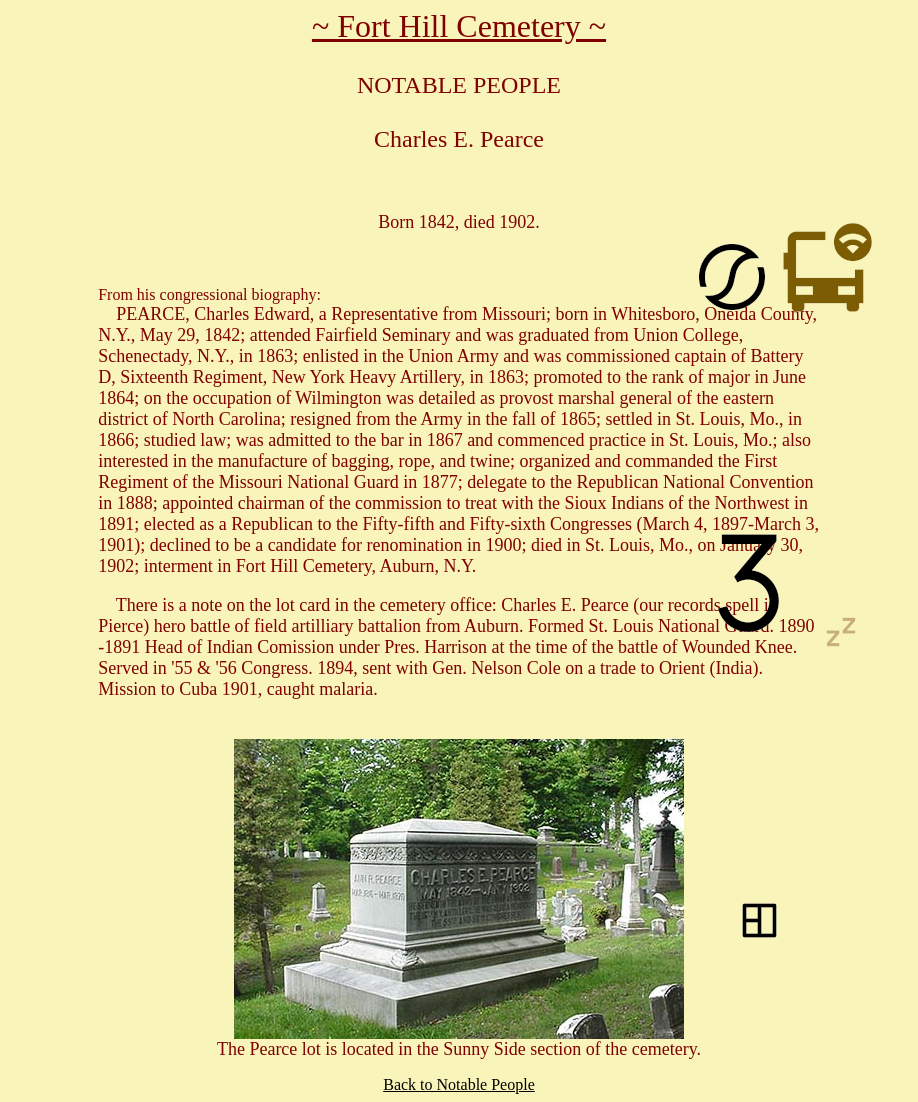 The width and height of the screenshot is (918, 1102). What do you see at coordinates (841, 632) in the screenshot?
I see `indicates sleep or rest mode` at bounding box center [841, 632].